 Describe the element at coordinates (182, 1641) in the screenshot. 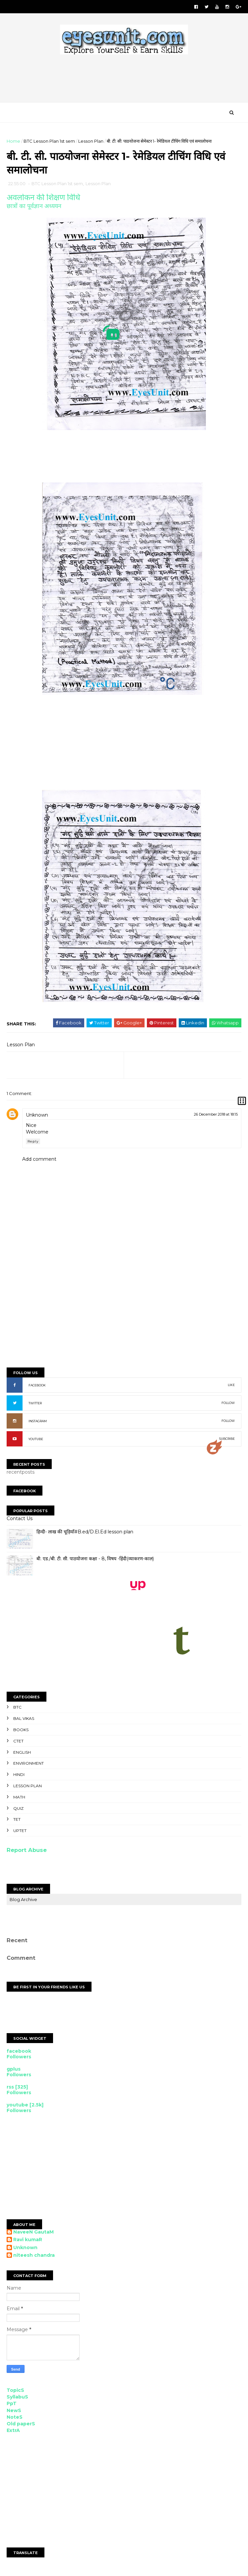

I see `open typst document editor` at that location.